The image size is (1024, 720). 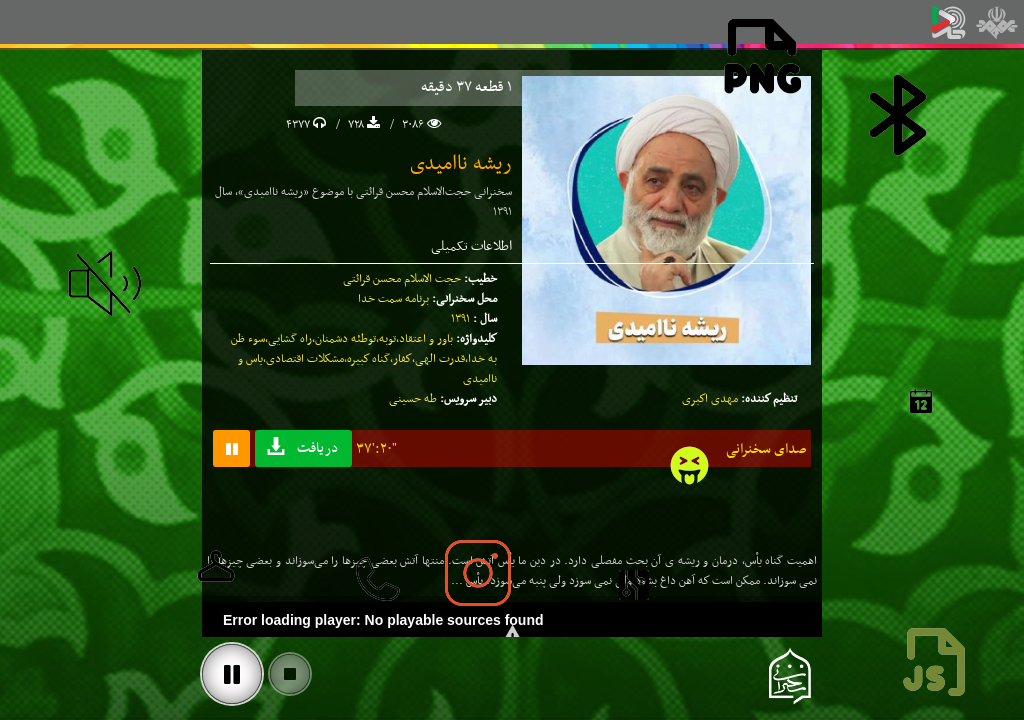 I want to click on open calendar or date picker, so click(x=921, y=402).